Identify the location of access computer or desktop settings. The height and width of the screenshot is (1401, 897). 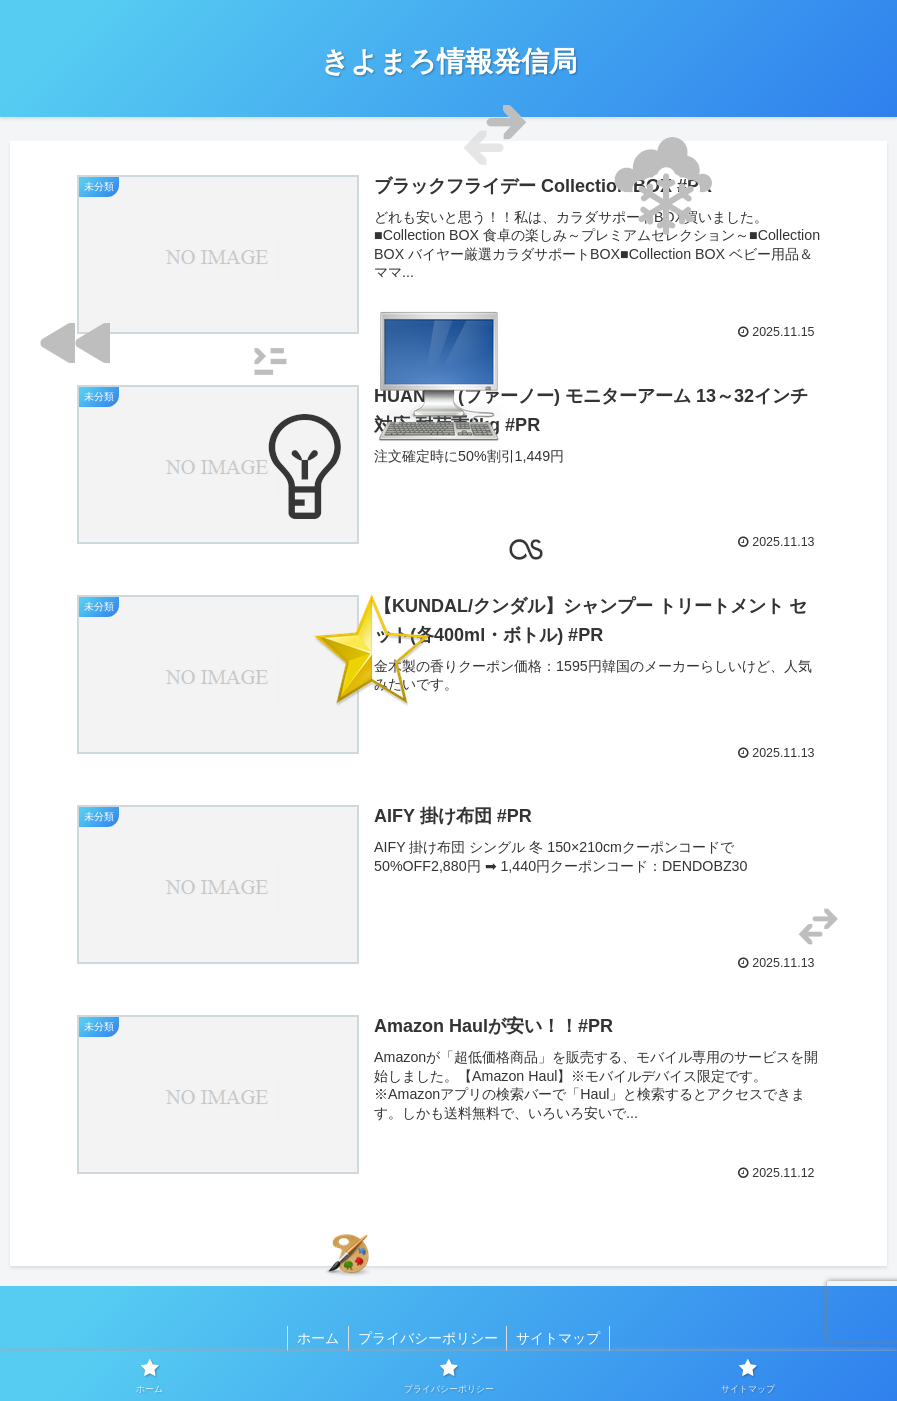
(439, 378).